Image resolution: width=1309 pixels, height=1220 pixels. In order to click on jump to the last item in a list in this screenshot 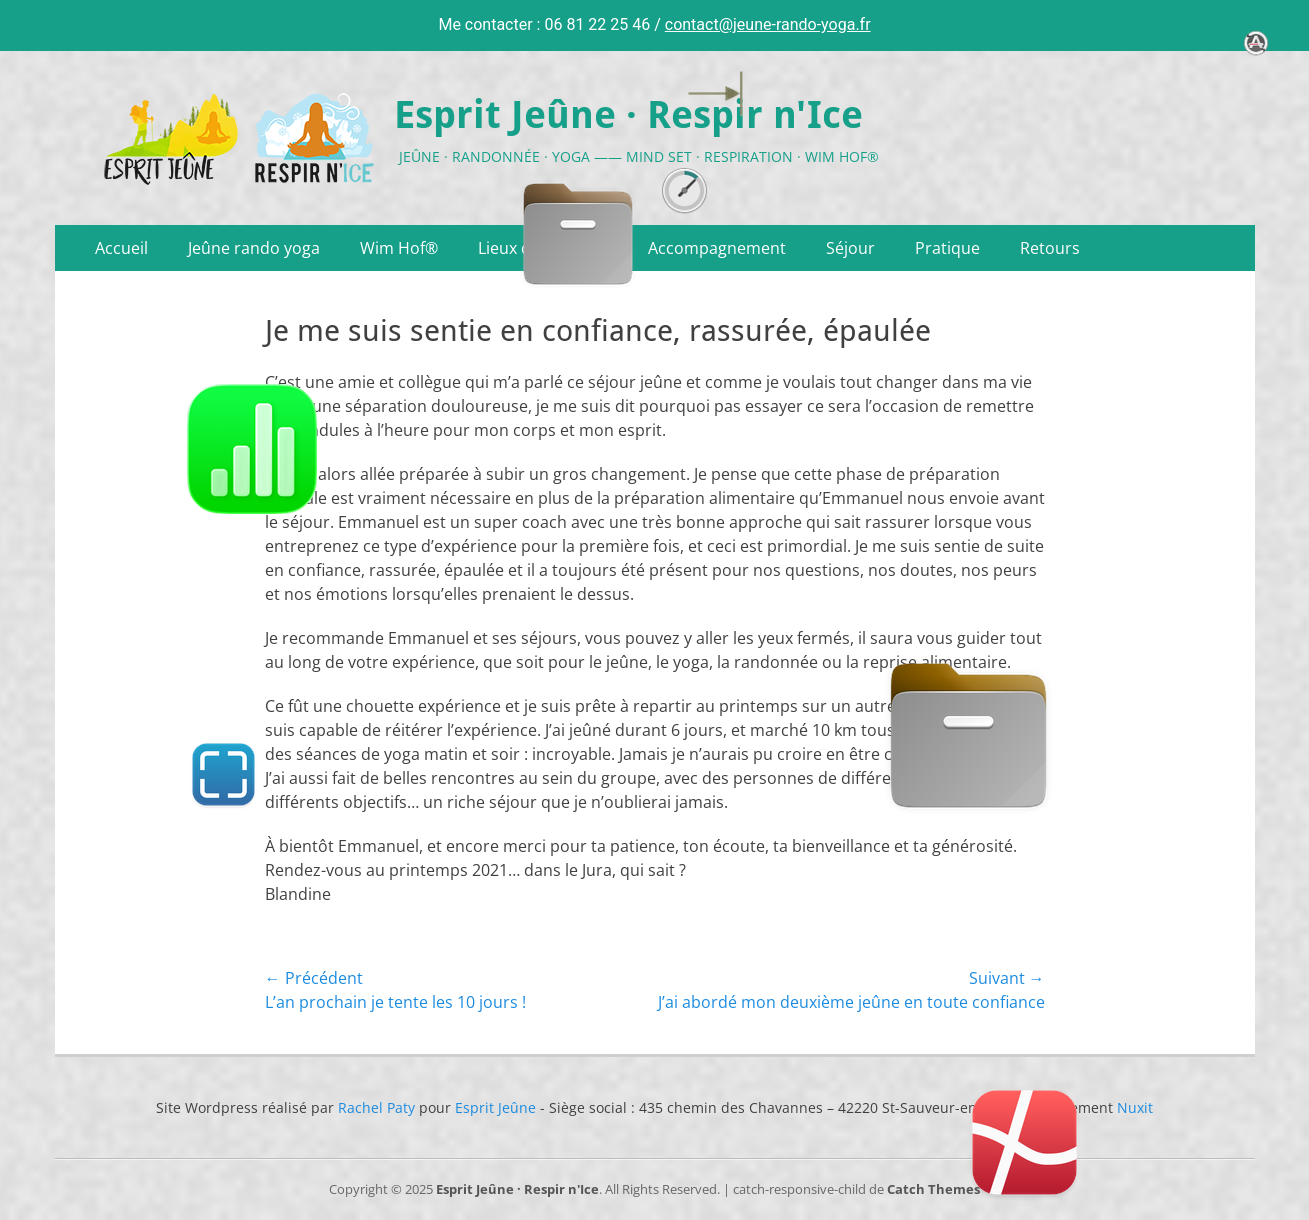, I will do `click(715, 93)`.